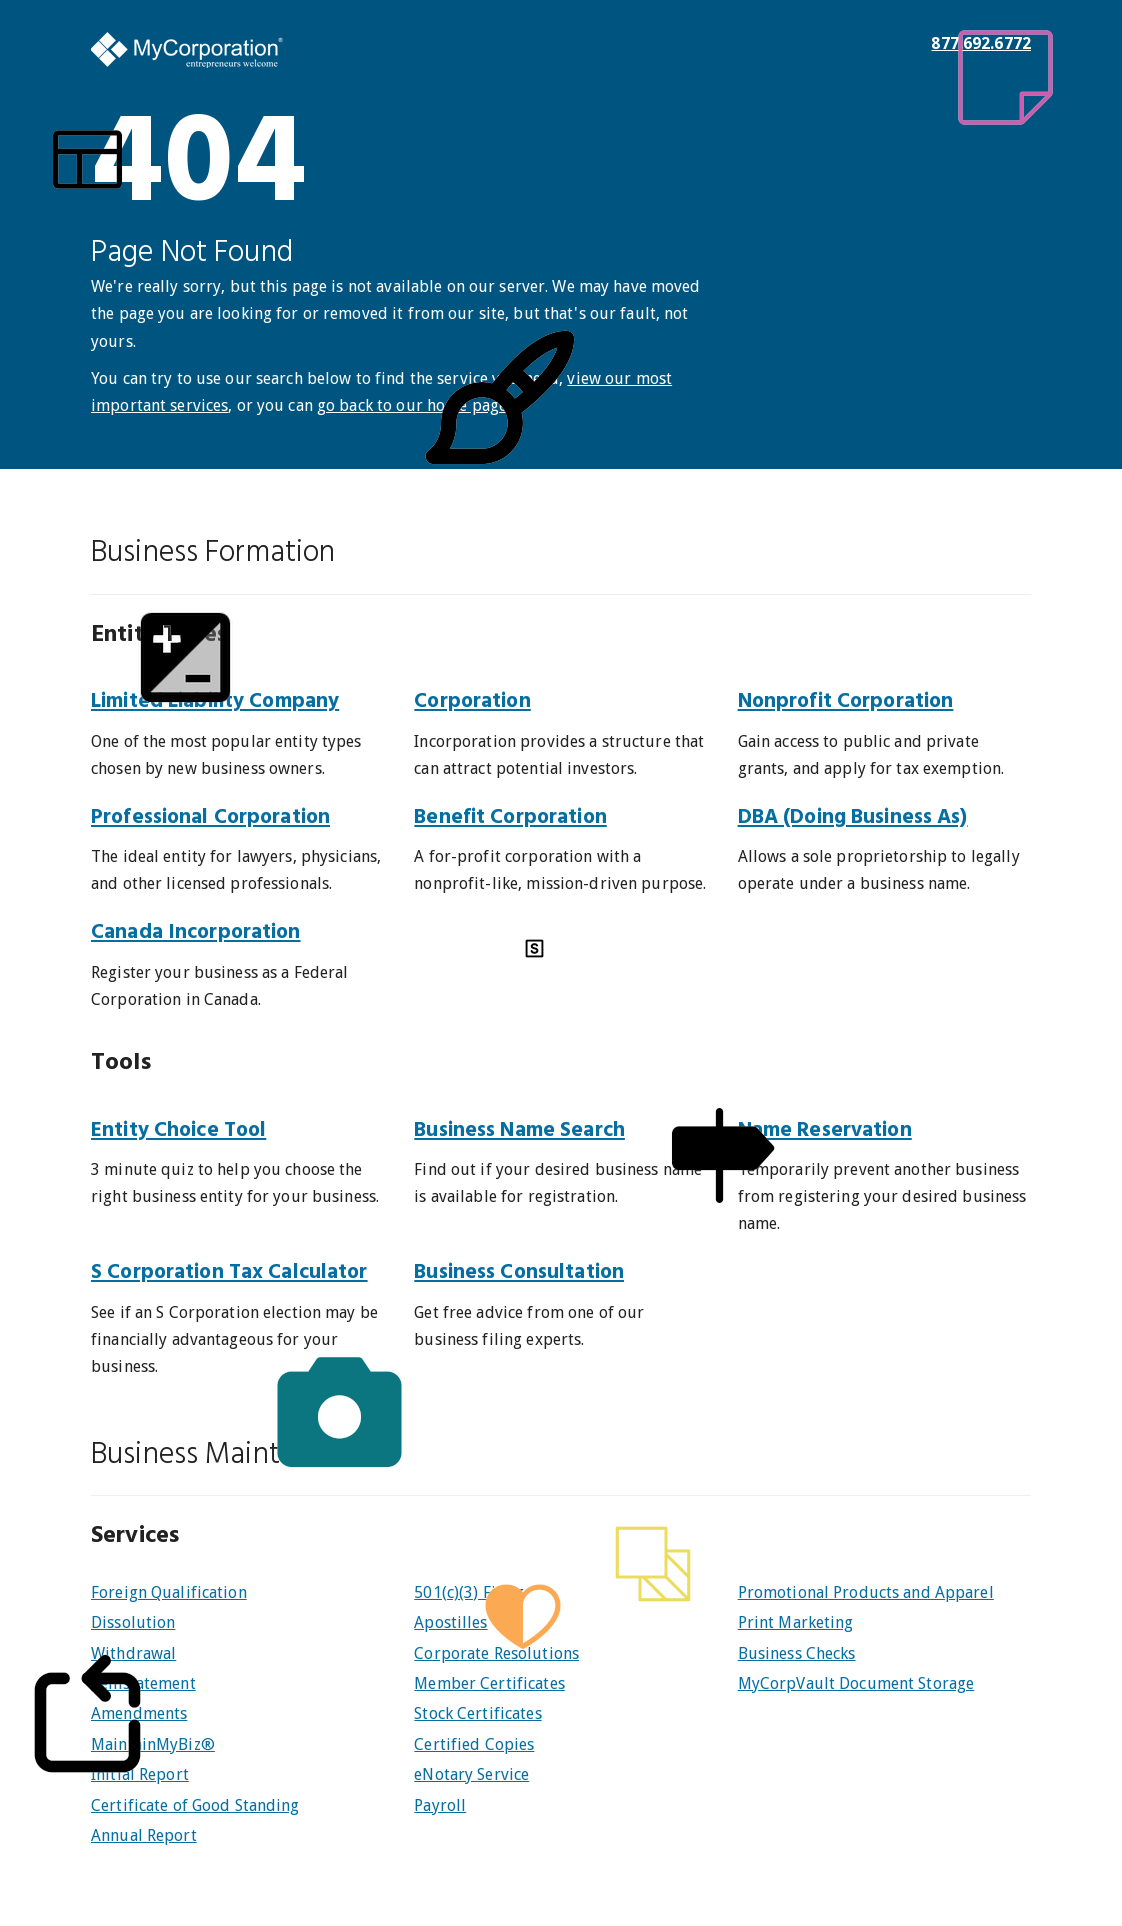 This screenshot has height=1926, width=1122. Describe the element at coordinates (87, 159) in the screenshot. I see `change page layout or view` at that location.